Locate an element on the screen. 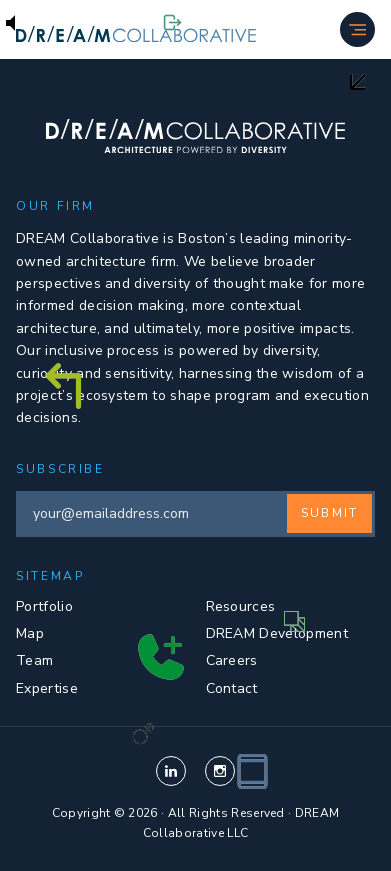  add a new contact is located at coordinates (162, 656).